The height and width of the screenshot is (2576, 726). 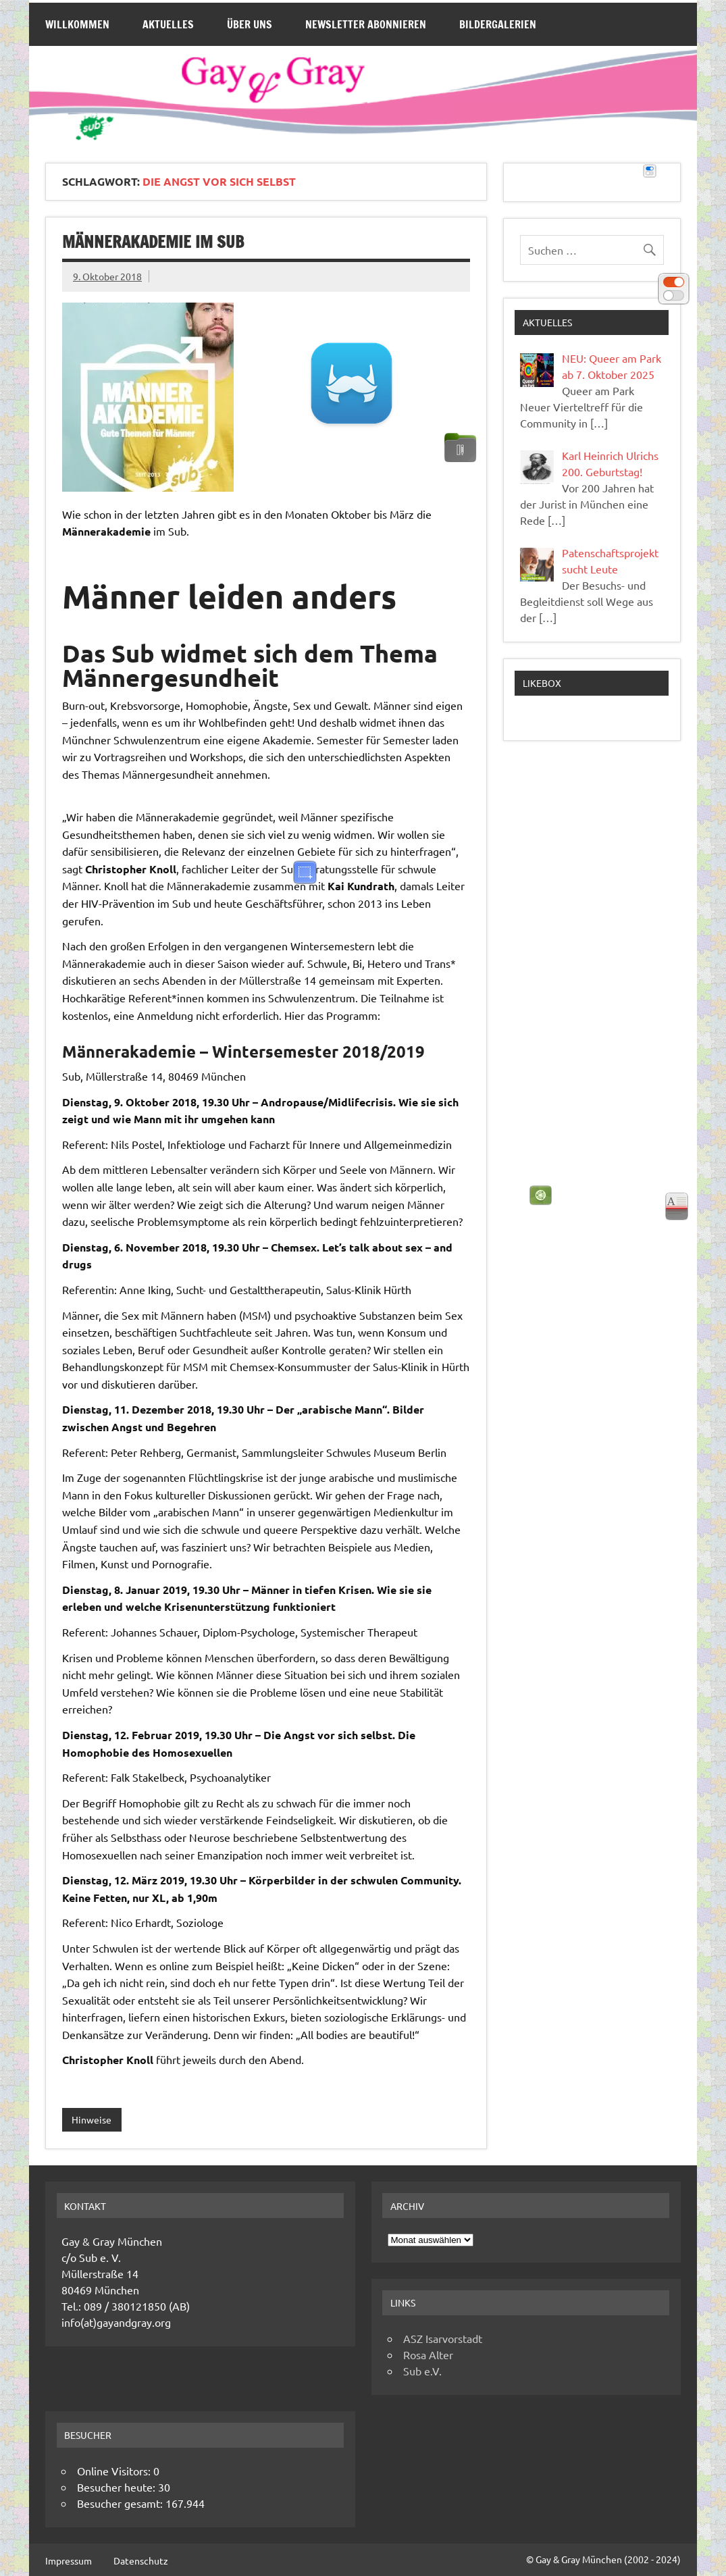 What do you see at coordinates (677, 1206) in the screenshot?
I see `open document scanning application` at bounding box center [677, 1206].